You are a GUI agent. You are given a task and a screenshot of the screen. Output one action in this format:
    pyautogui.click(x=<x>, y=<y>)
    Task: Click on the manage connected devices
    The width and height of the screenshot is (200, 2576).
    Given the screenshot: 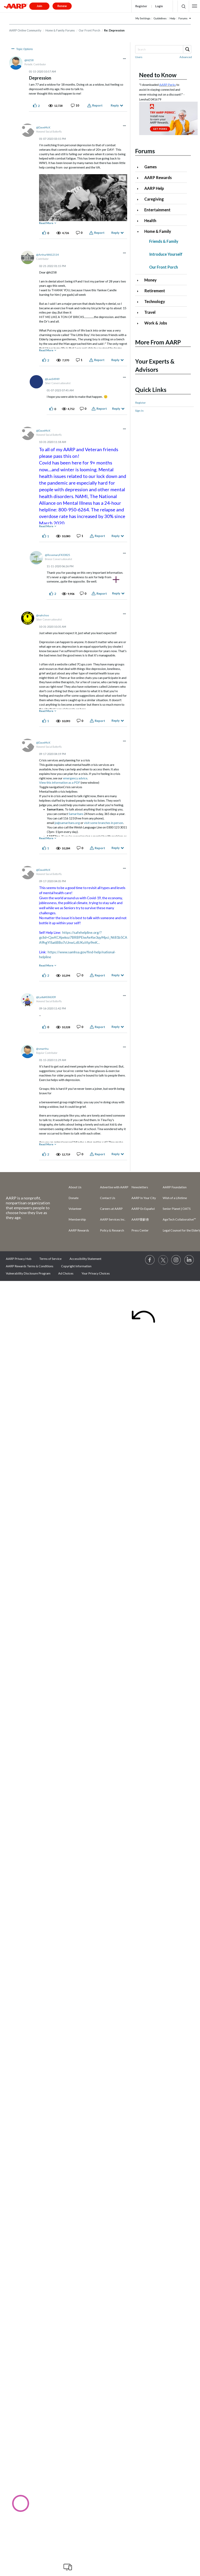 What is the action you would take?
    pyautogui.click(x=68, y=2567)
    